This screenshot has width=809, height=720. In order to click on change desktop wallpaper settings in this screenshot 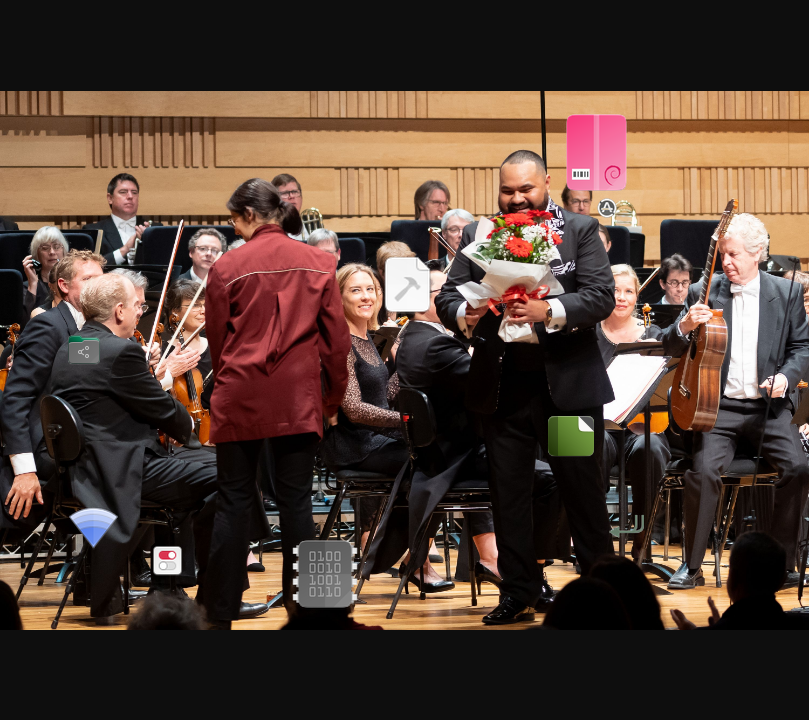, I will do `click(571, 435)`.